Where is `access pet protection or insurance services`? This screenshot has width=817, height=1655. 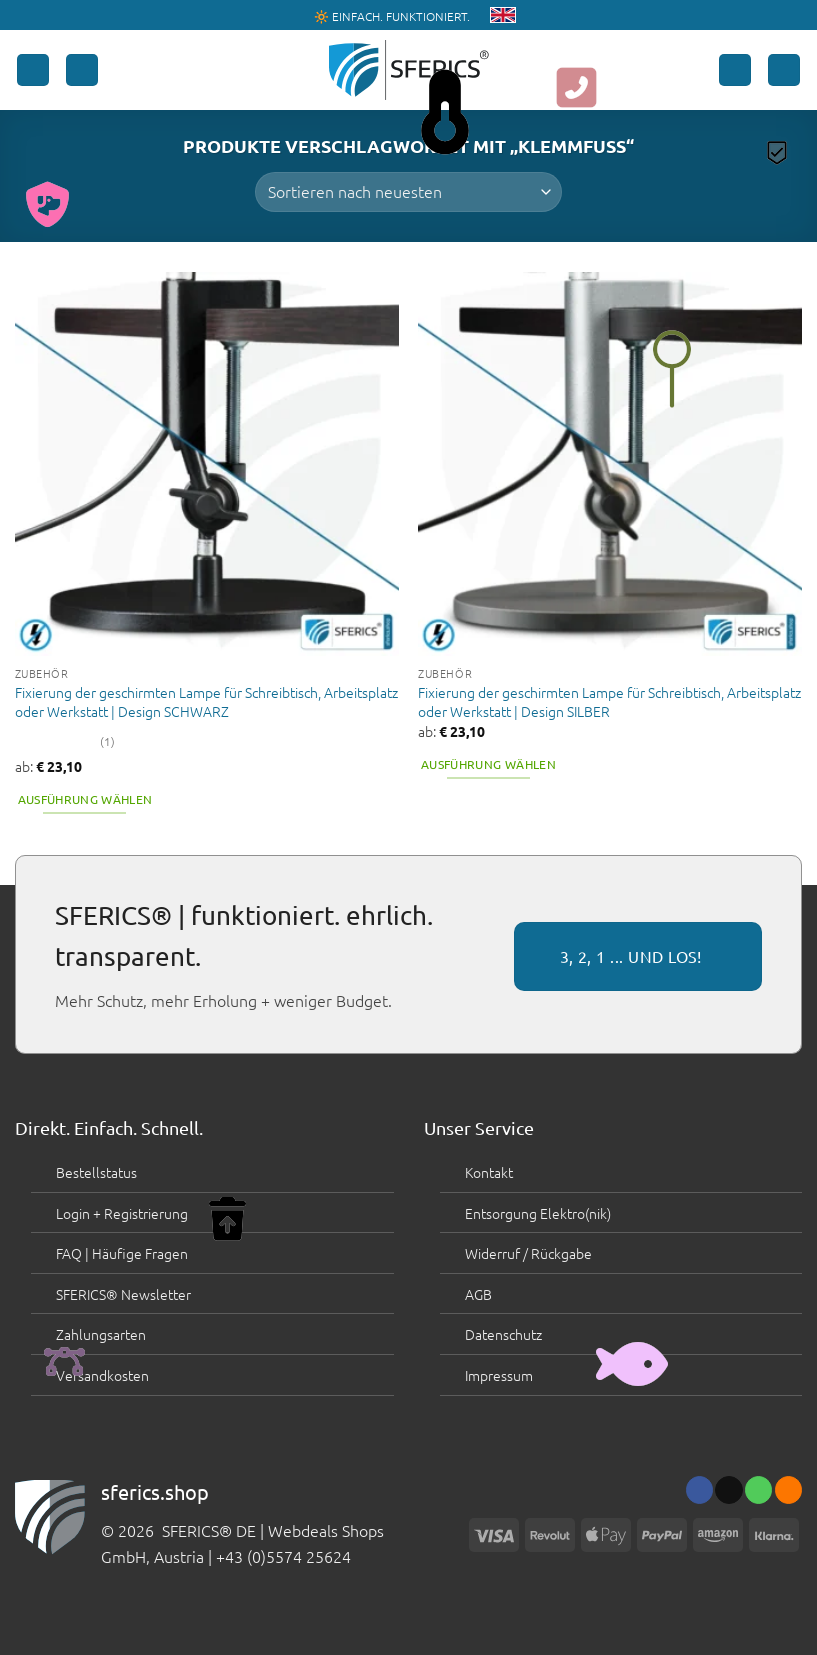
access pet protection or insurance services is located at coordinates (47, 204).